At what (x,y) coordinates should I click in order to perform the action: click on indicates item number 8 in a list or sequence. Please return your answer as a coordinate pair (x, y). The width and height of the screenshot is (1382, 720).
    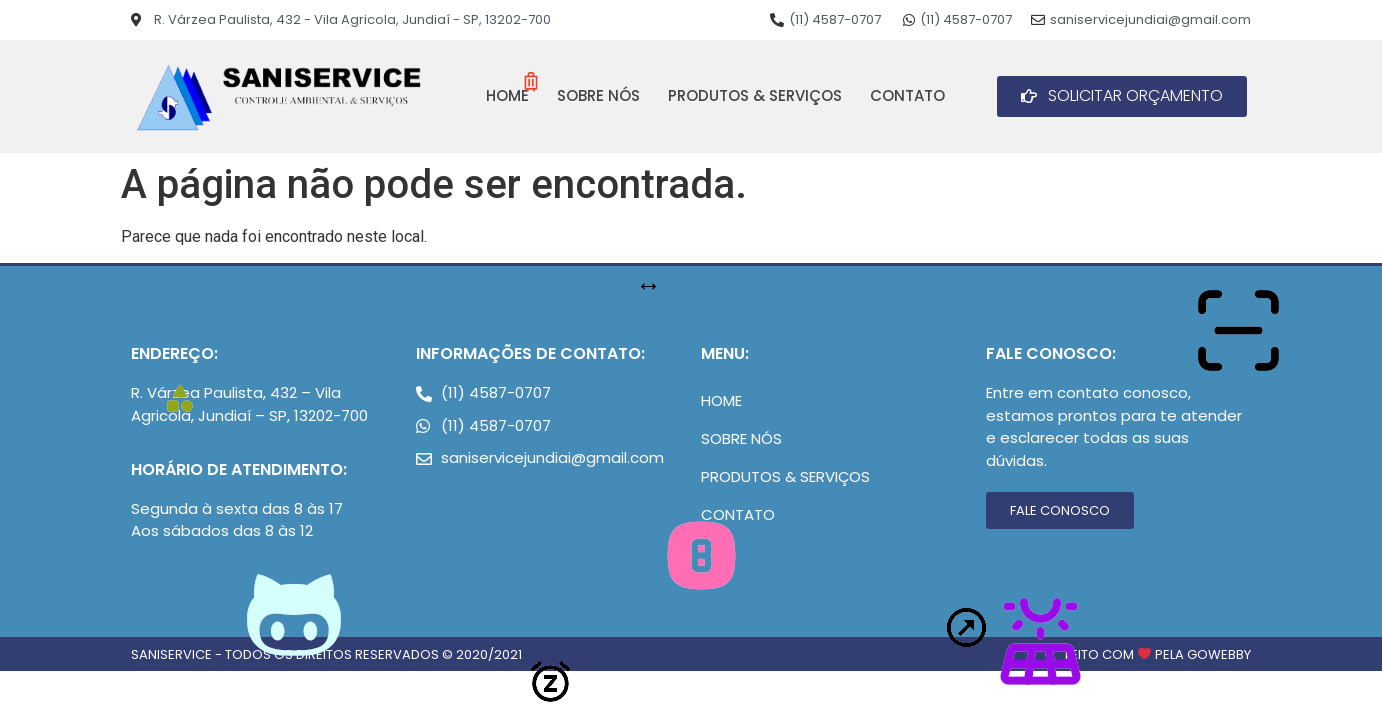
    Looking at the image, I should click on (701, 555).